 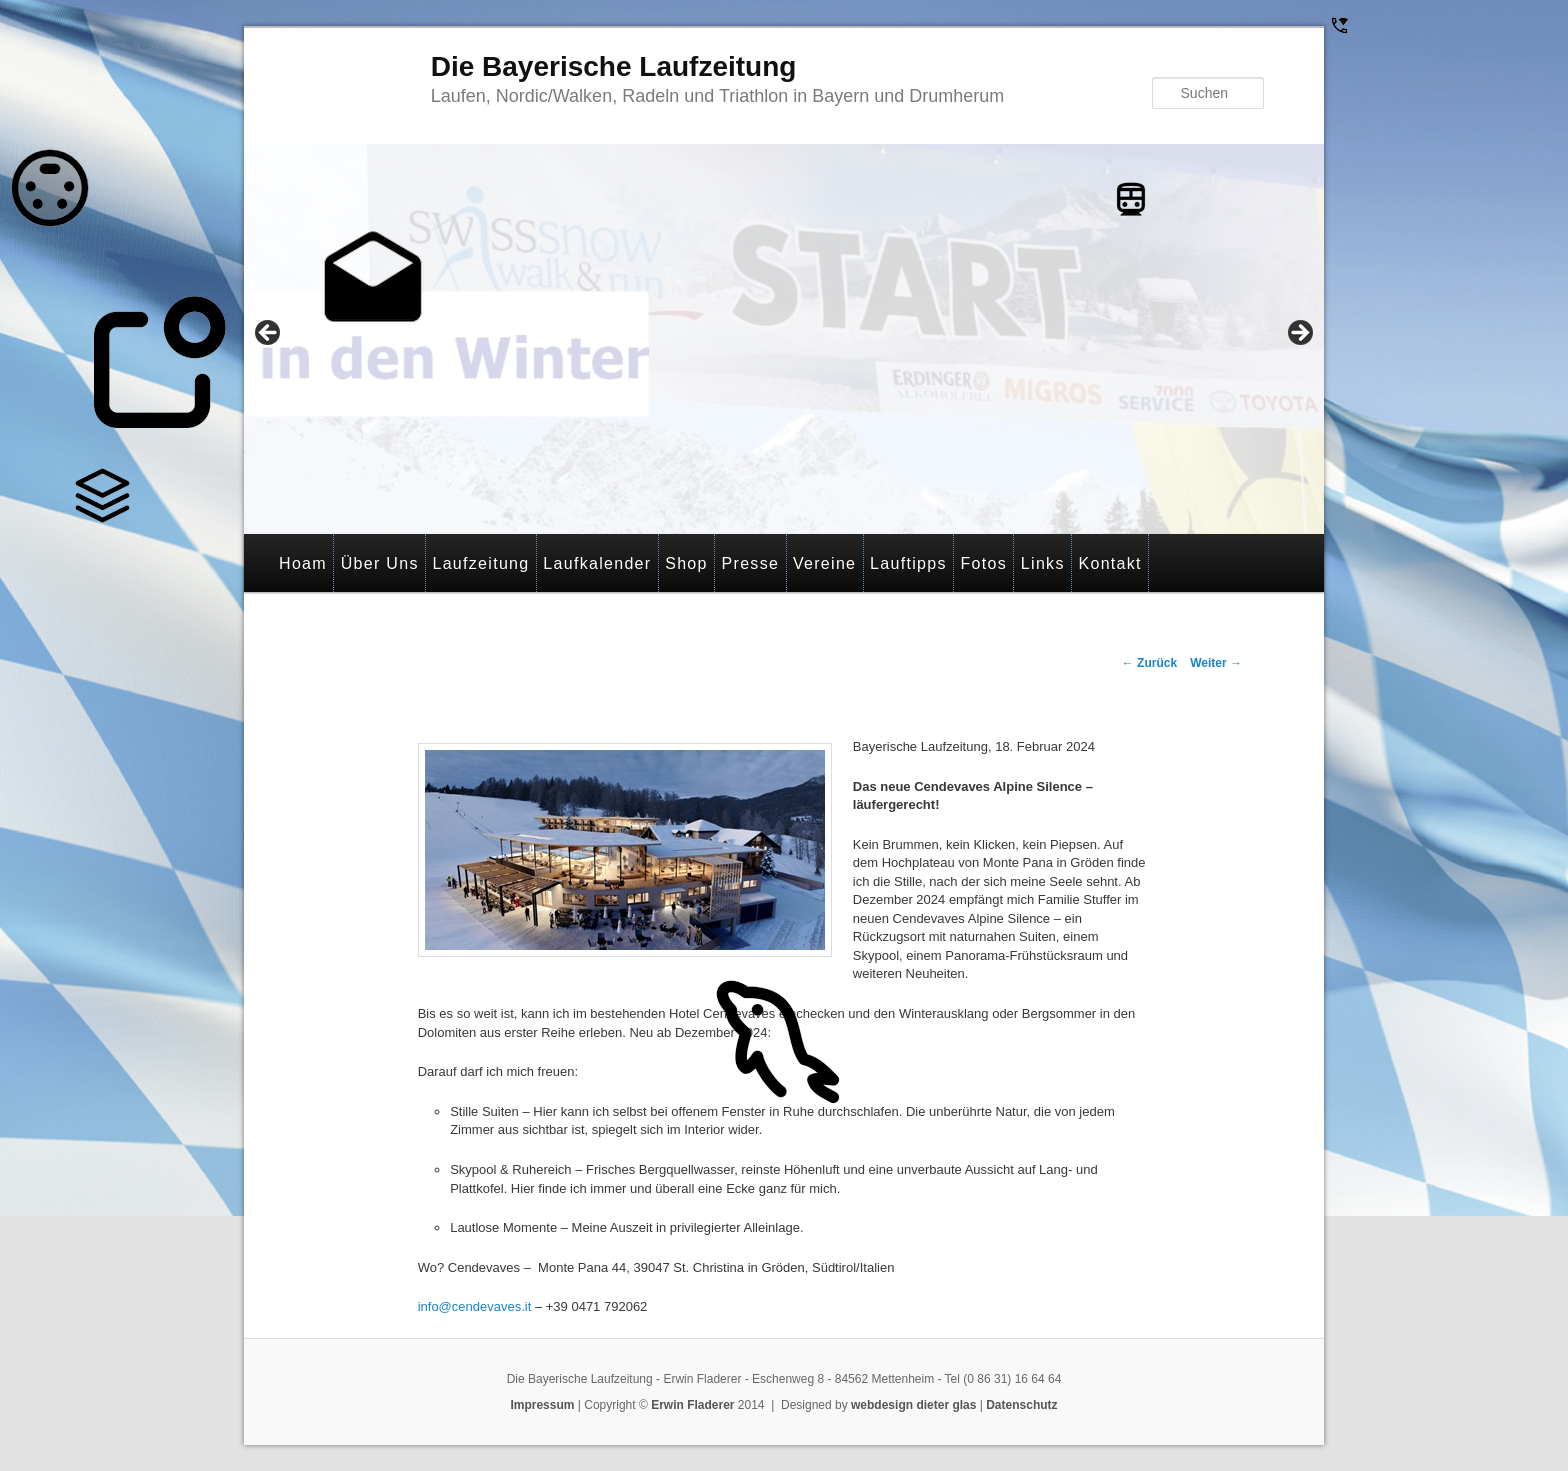 What do you see at coordinates (156, 366) in the screenshot?
I see `view notifications` at bounding box center [156, 366].